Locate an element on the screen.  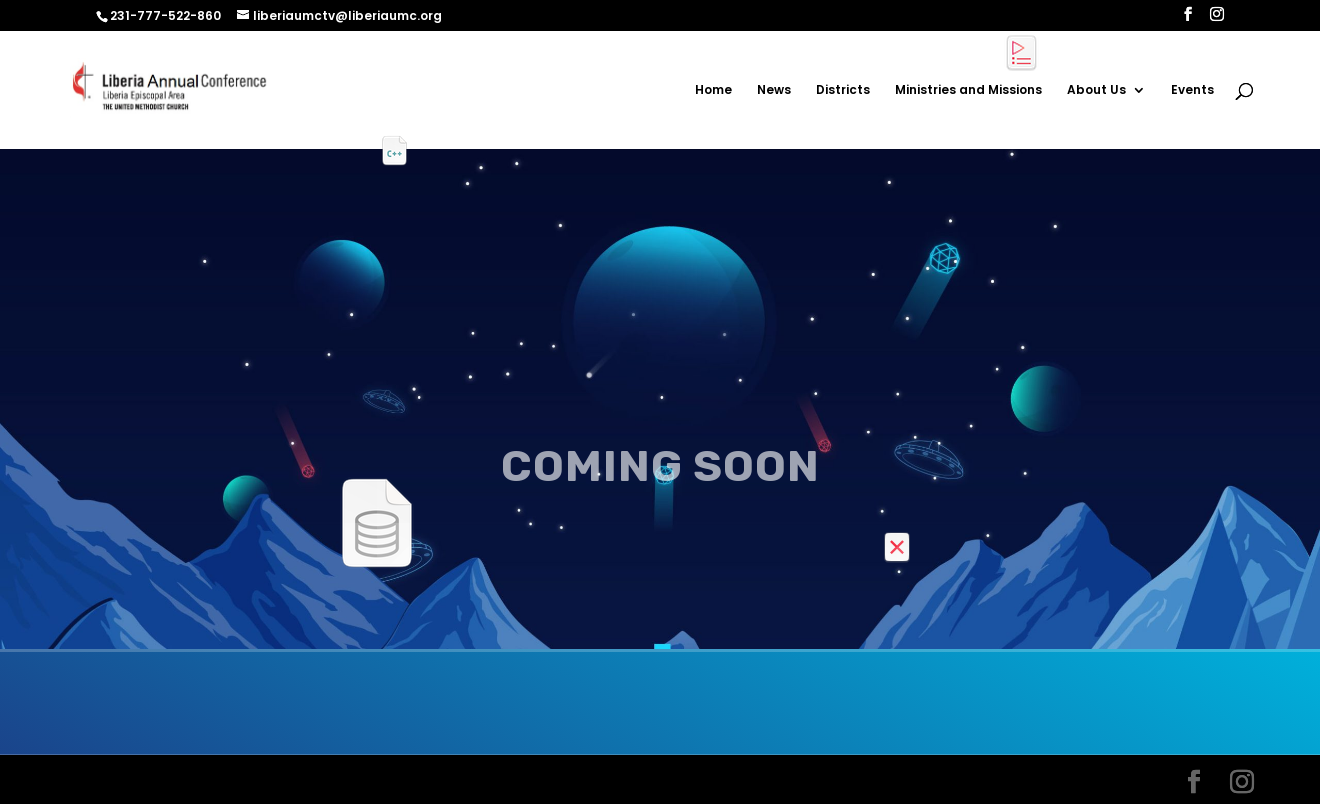
audio playlist file is located at coordinates (1021, 52).